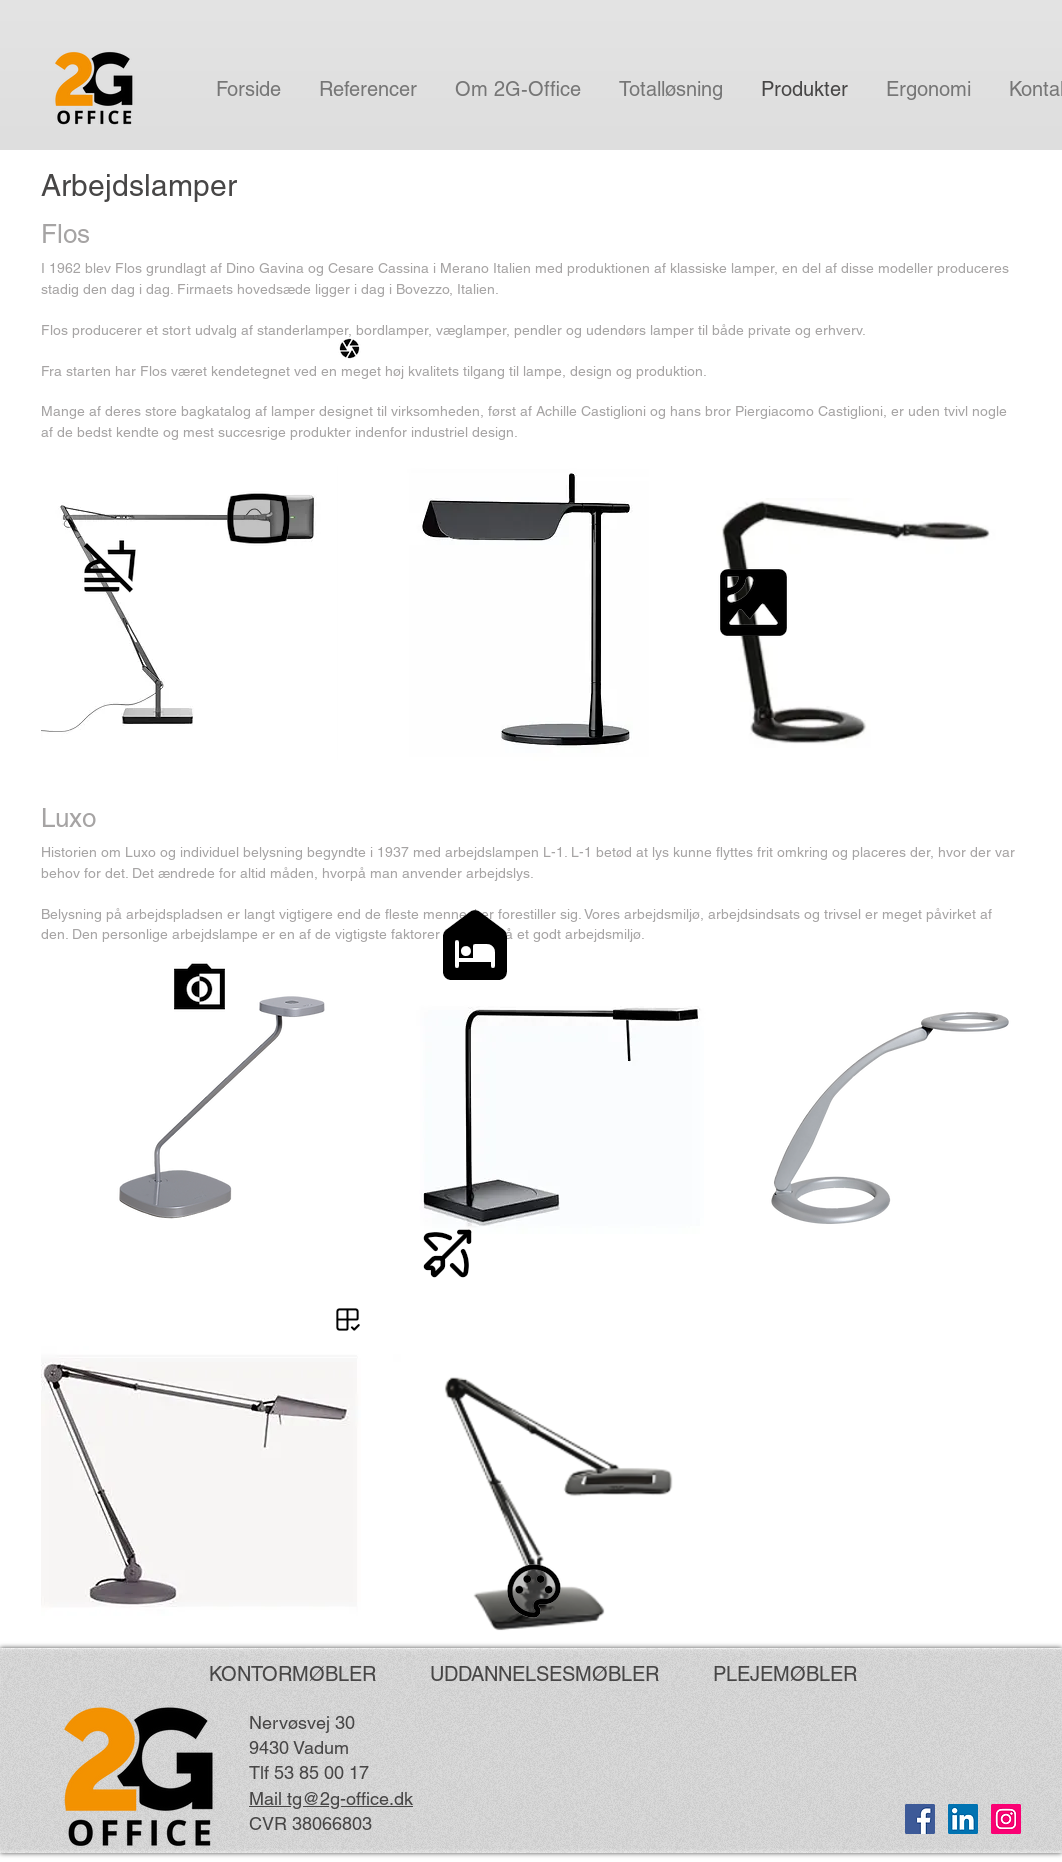  What do you see at coordinates (475, 944) in the screenshot?
I see `find nearby overnight accommodations` at bounding box center [475, 944].